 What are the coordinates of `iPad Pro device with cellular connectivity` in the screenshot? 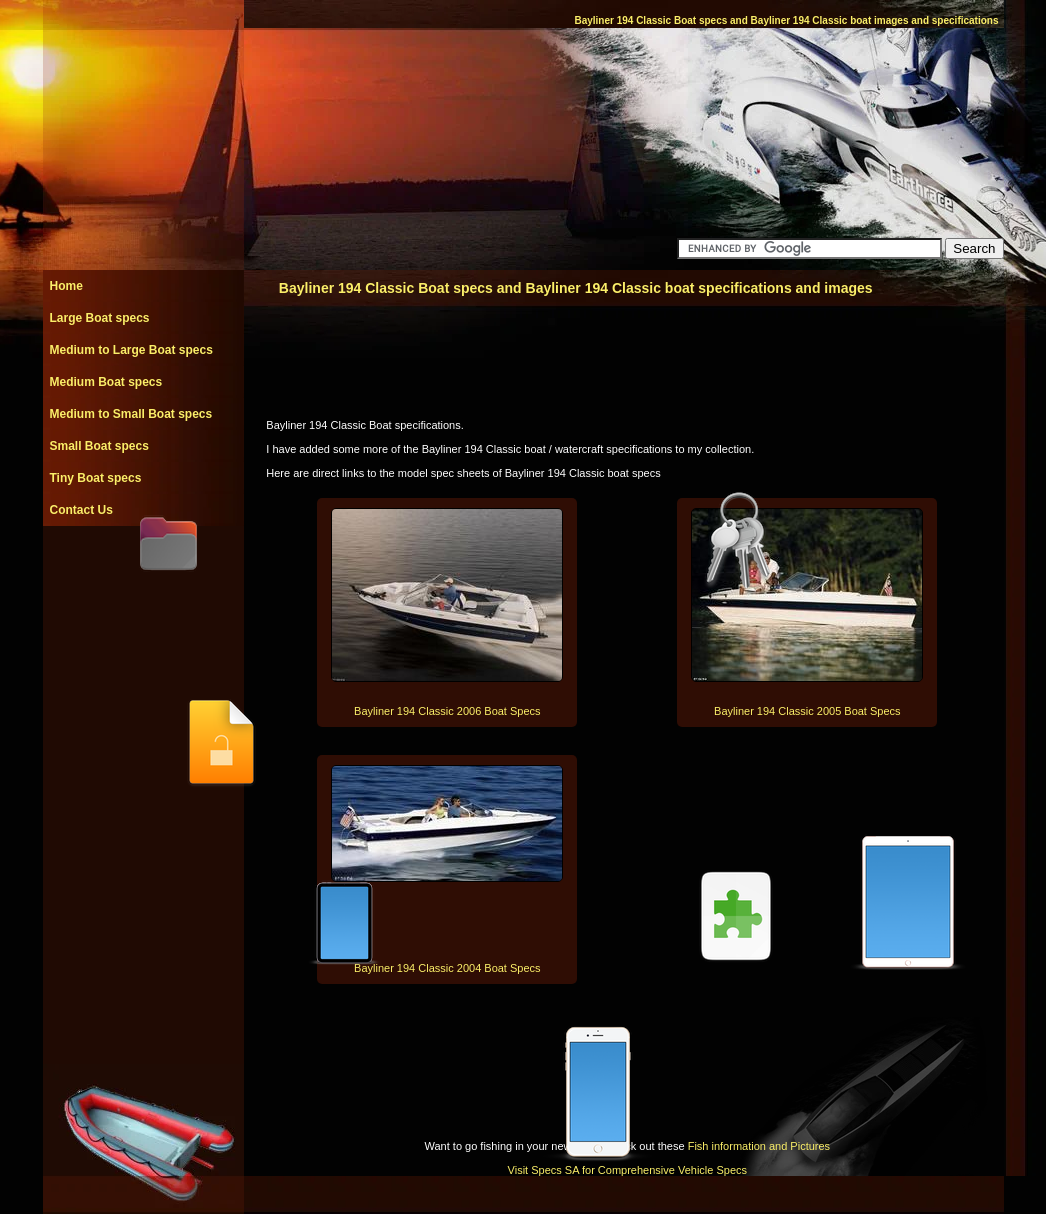 It's located at (908, 903).